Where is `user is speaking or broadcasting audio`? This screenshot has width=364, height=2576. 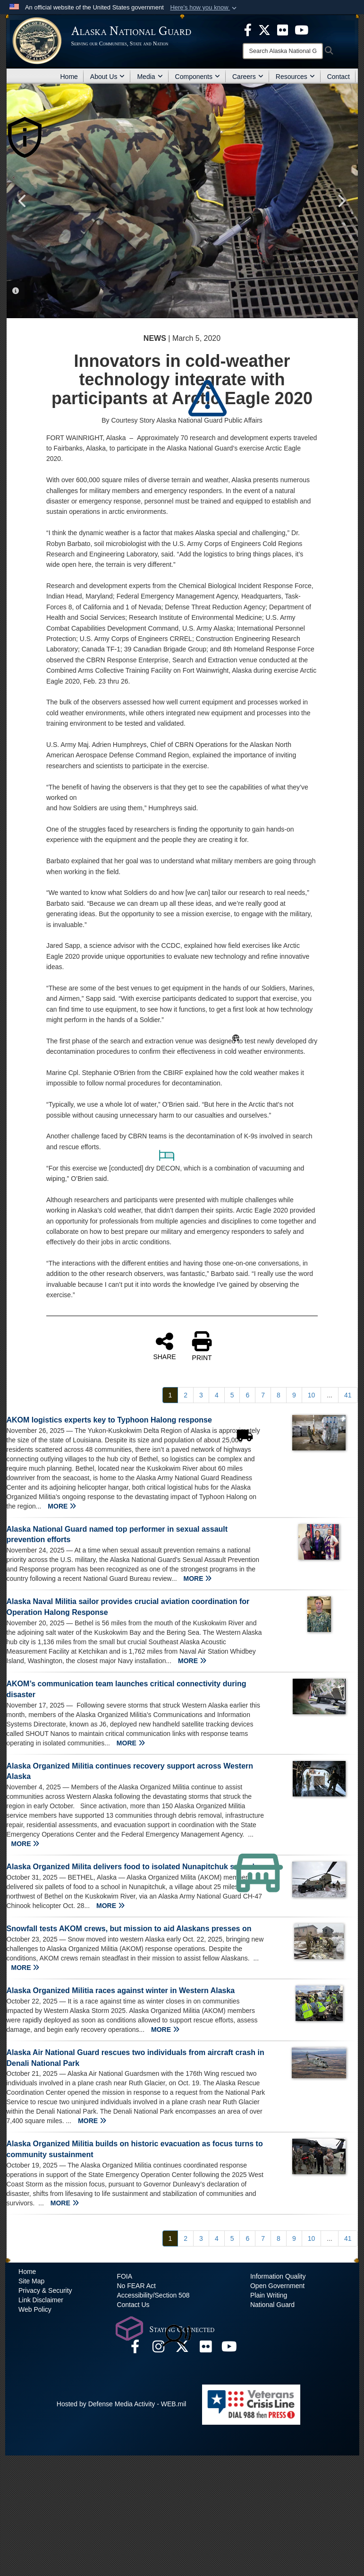
user is speaking or broadcasting audio is located at coordinates (176, 2335).